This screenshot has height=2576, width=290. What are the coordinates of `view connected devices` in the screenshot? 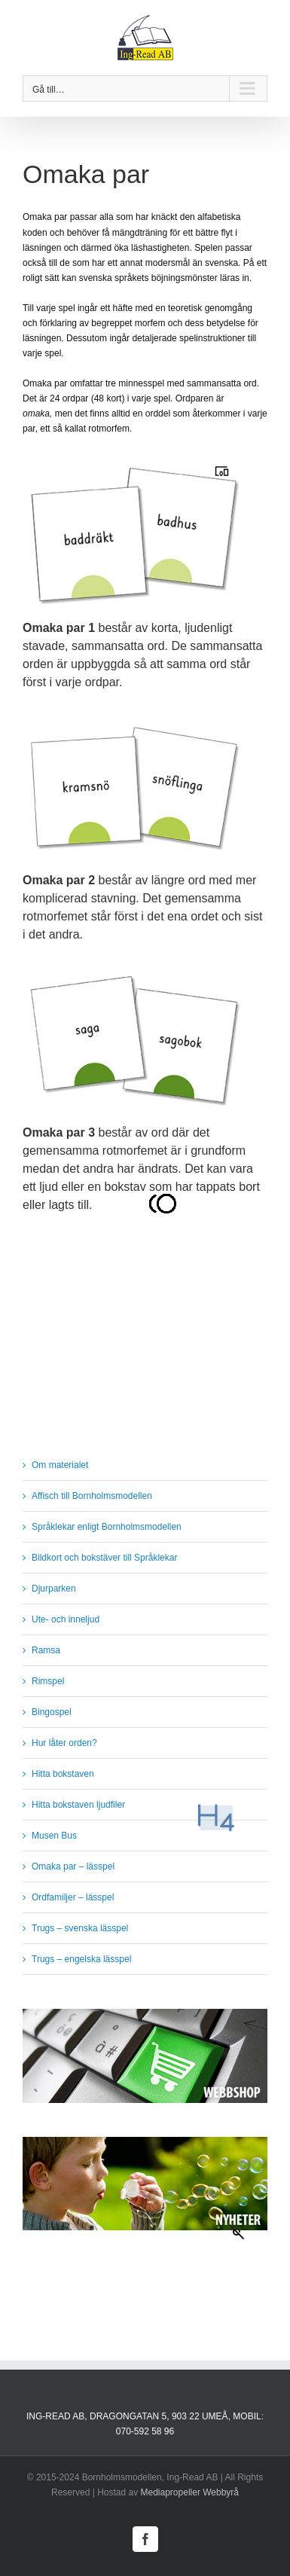 It's located at (221, 471).